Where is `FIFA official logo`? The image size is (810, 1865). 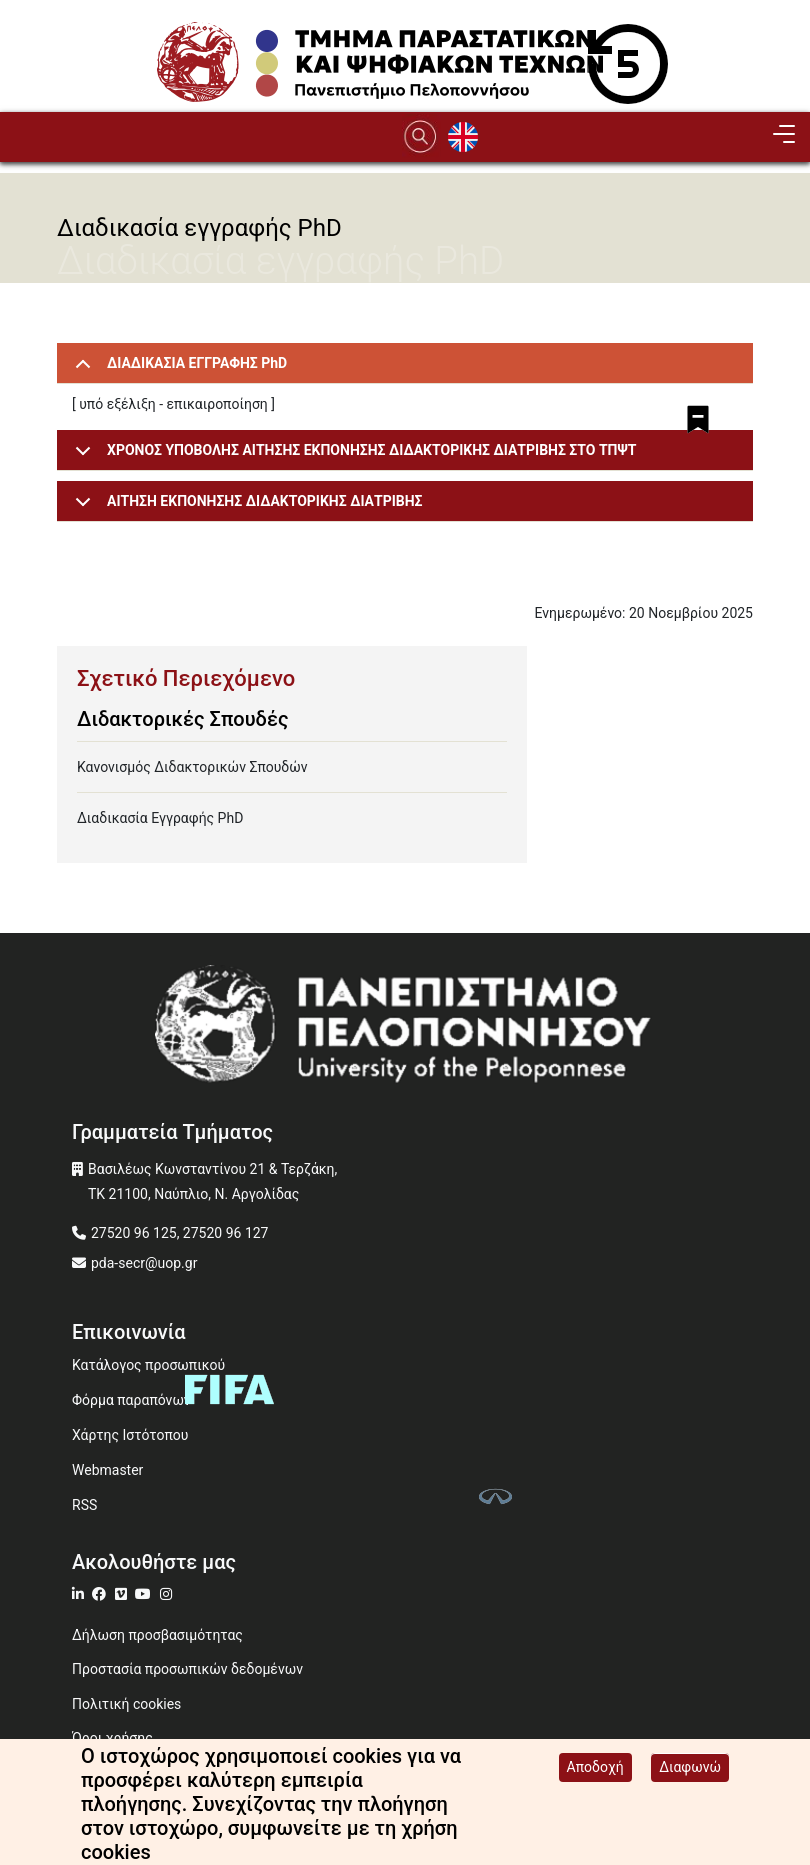 FIFA official logo is located at coordinates (229, 1389).